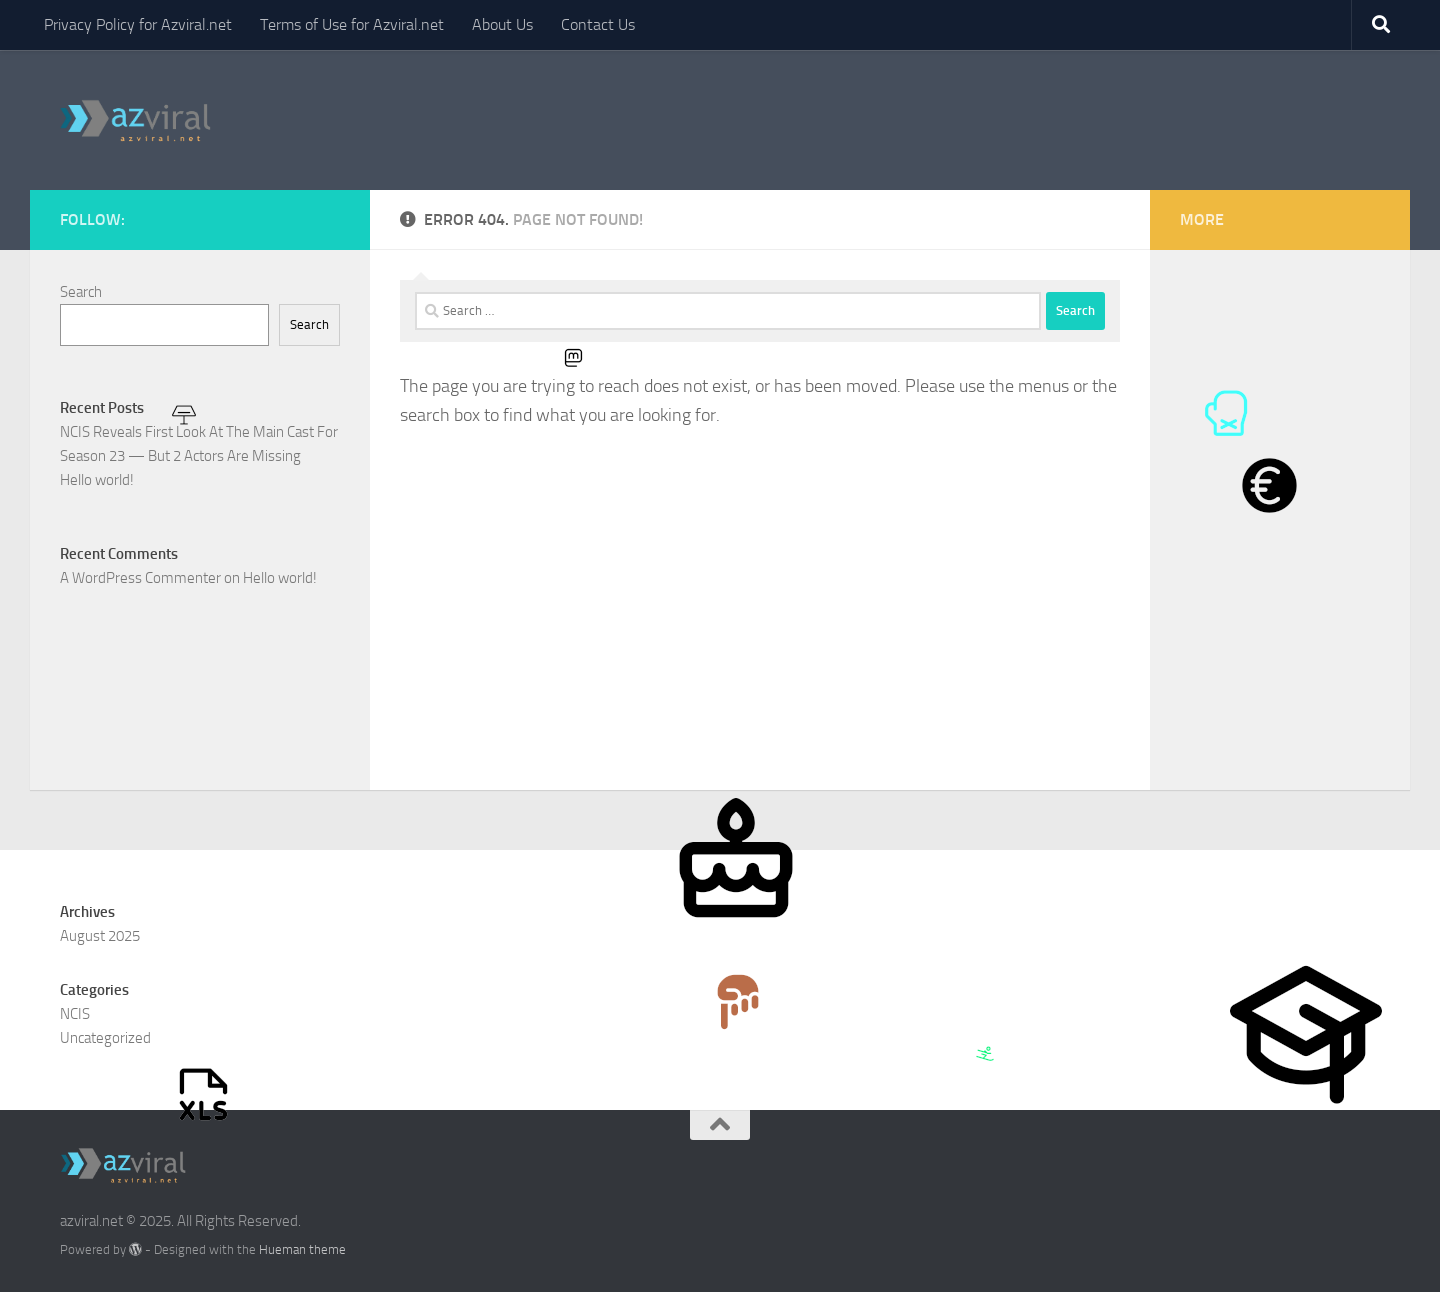 This screenshot has height=1292, width=1440. I want to click on view euro currency or pricing, so click(1269, 485).